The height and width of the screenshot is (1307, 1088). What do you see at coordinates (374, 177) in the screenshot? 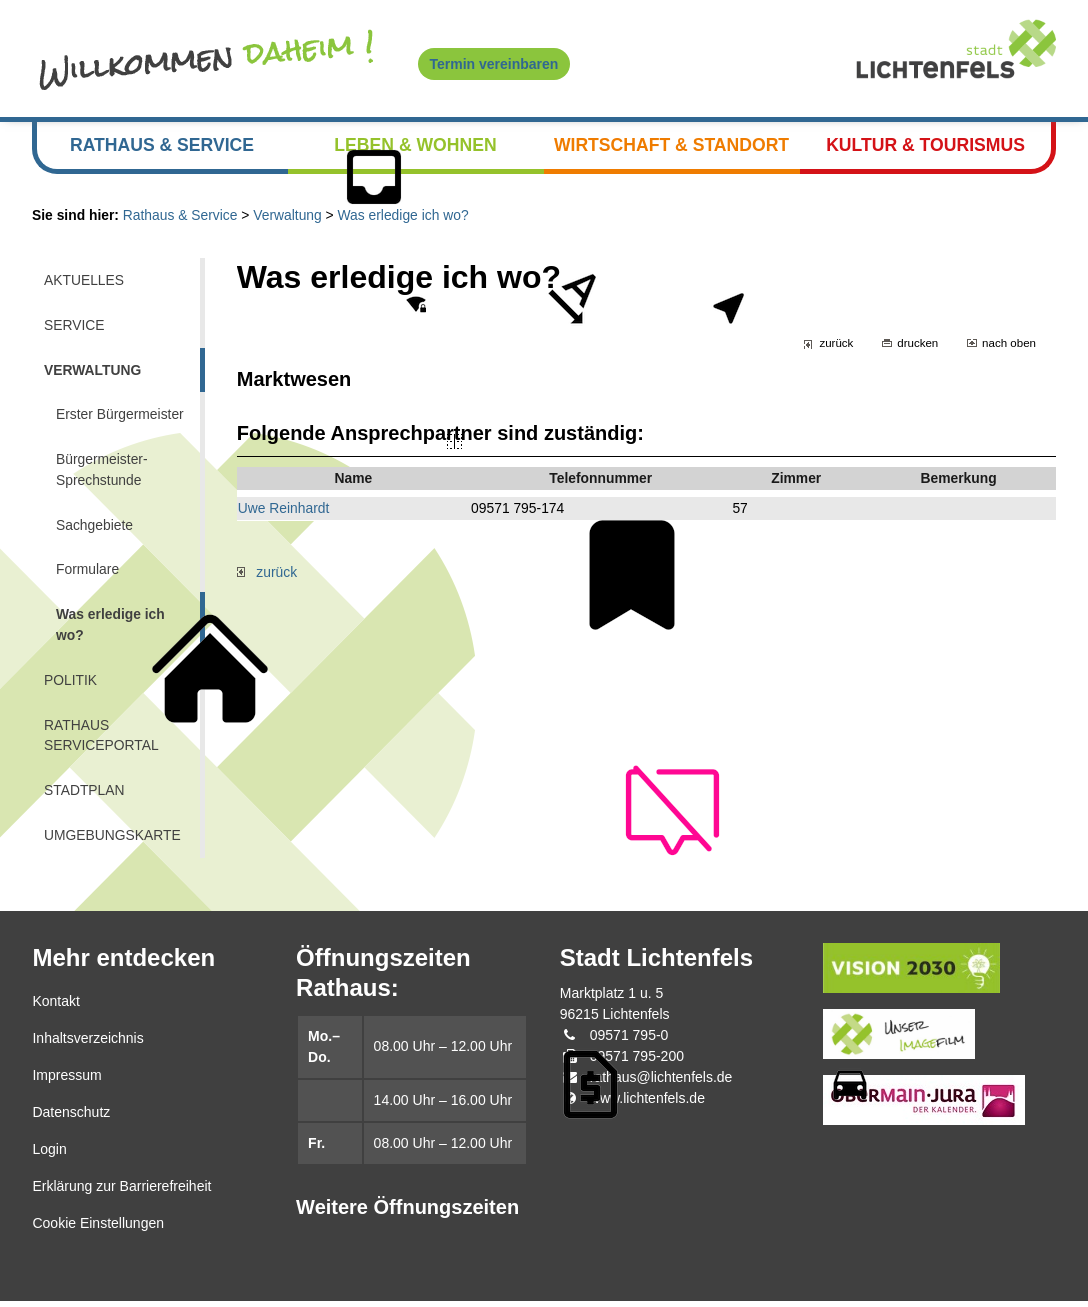
I see `access your inbox` at bounding box center [374, 177].